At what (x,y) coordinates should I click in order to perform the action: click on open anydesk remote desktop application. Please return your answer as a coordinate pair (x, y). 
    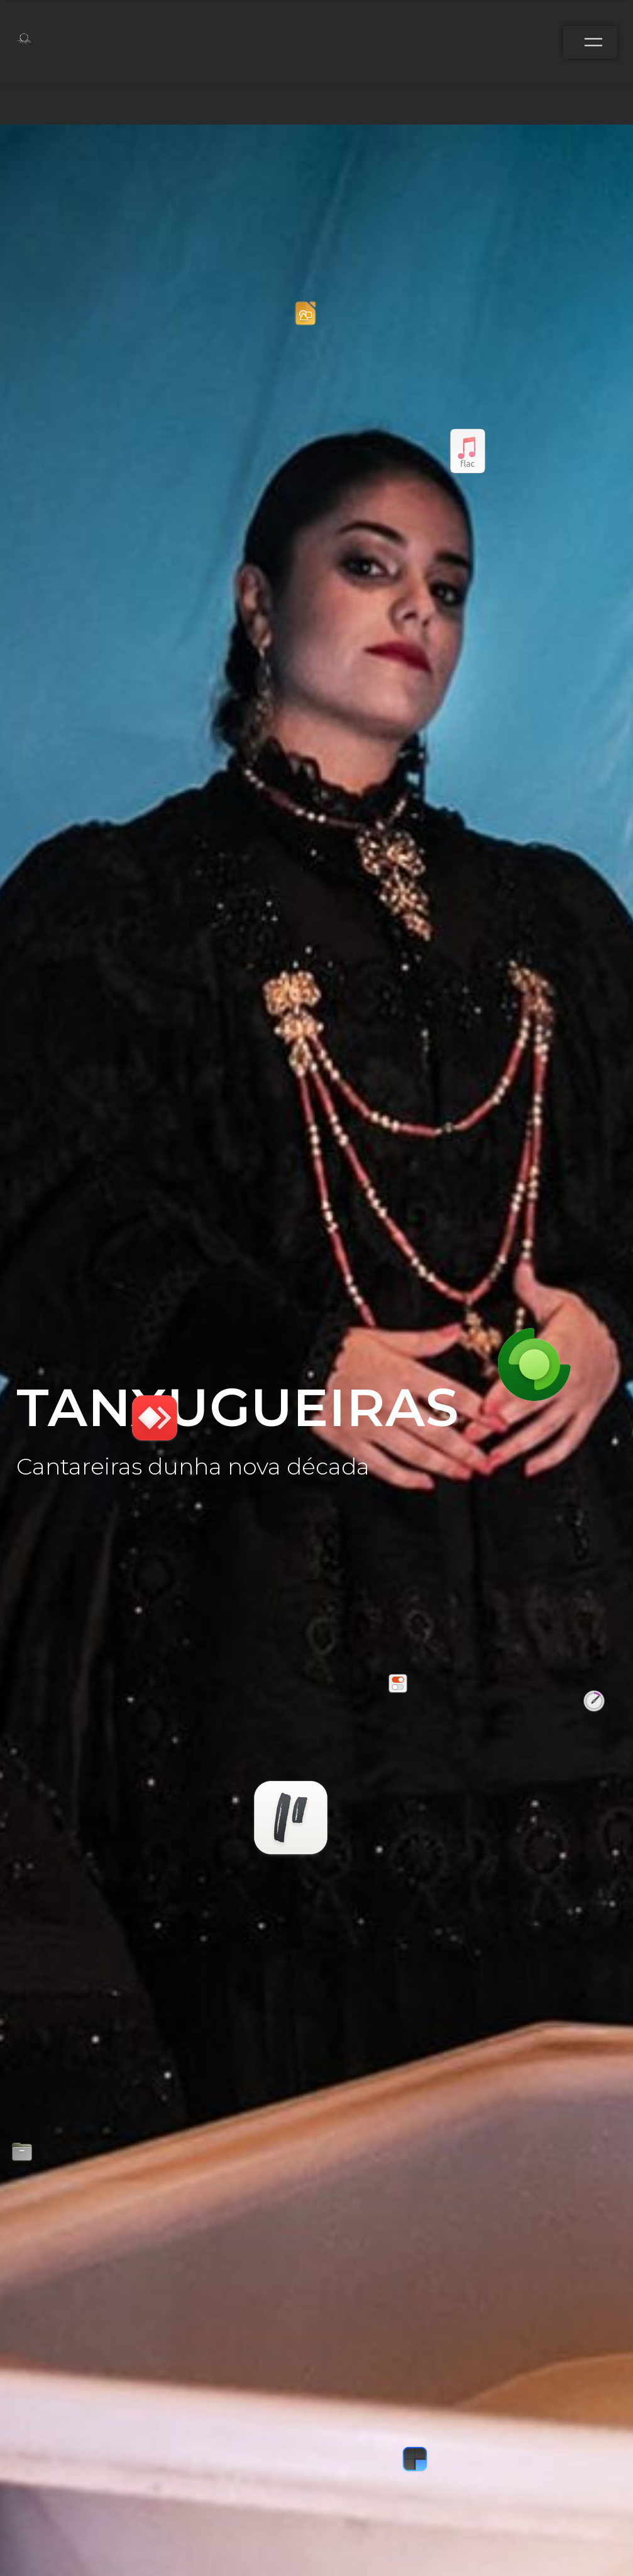
    Looking at the image, I should click on (155, 1418).